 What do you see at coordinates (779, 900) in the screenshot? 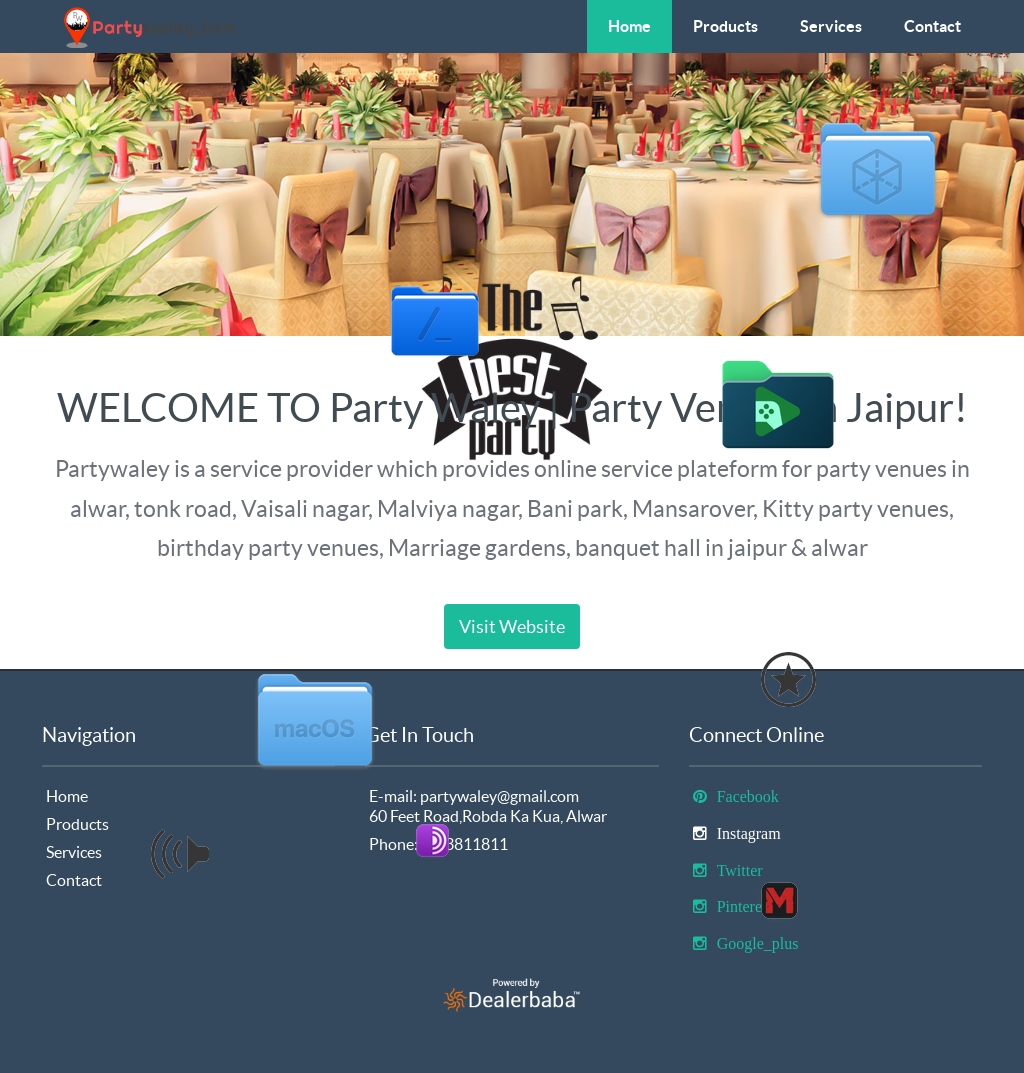
I see `launch Metro 2033 game` at bounding box center [779, 900].